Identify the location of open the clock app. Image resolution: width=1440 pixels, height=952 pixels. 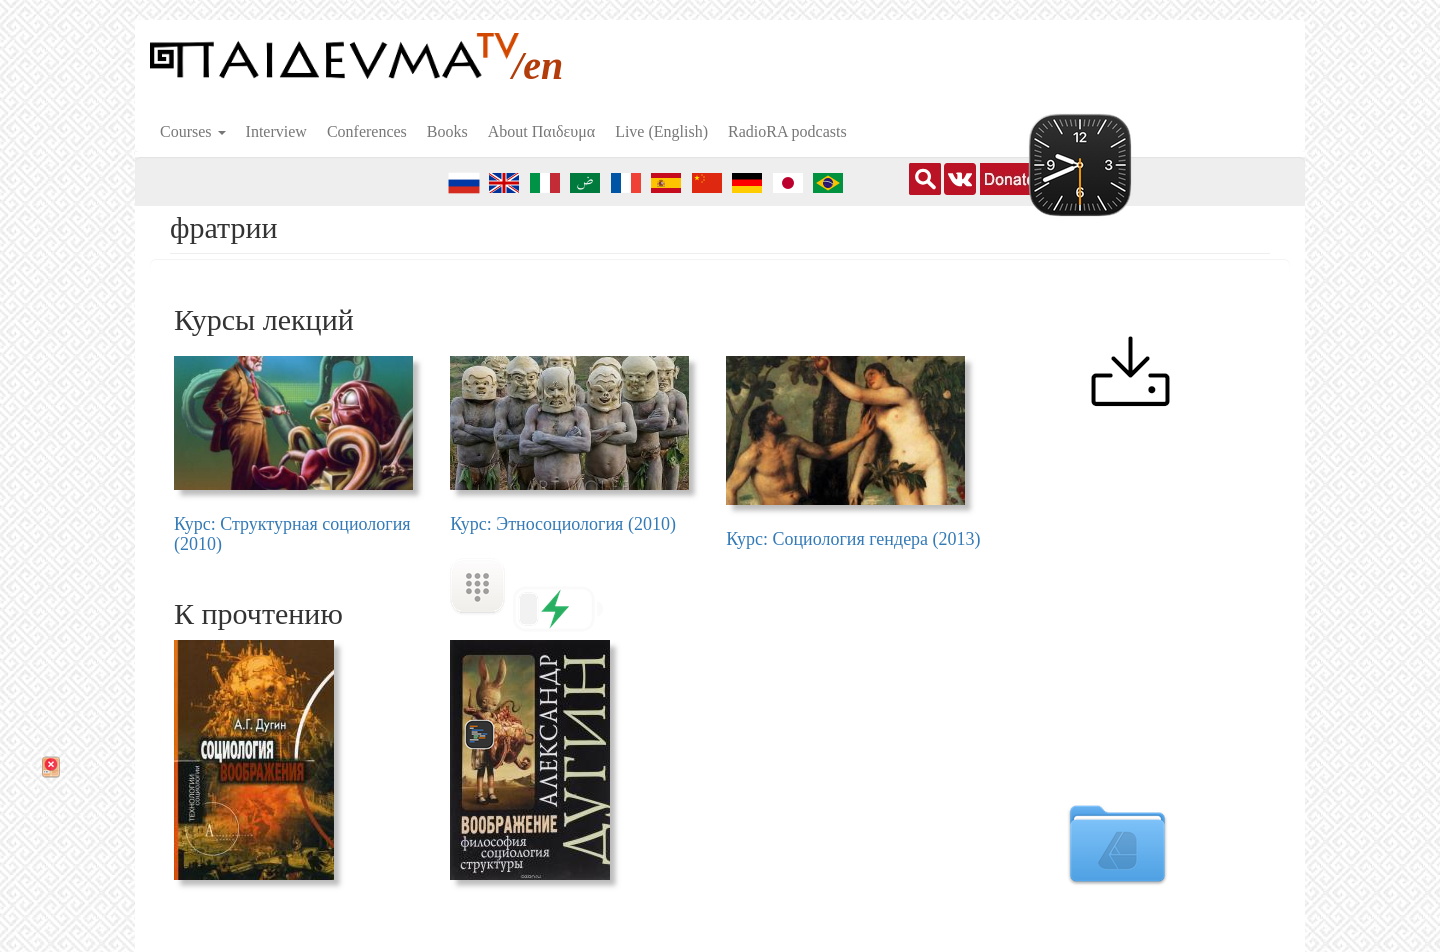
(1080, 165).